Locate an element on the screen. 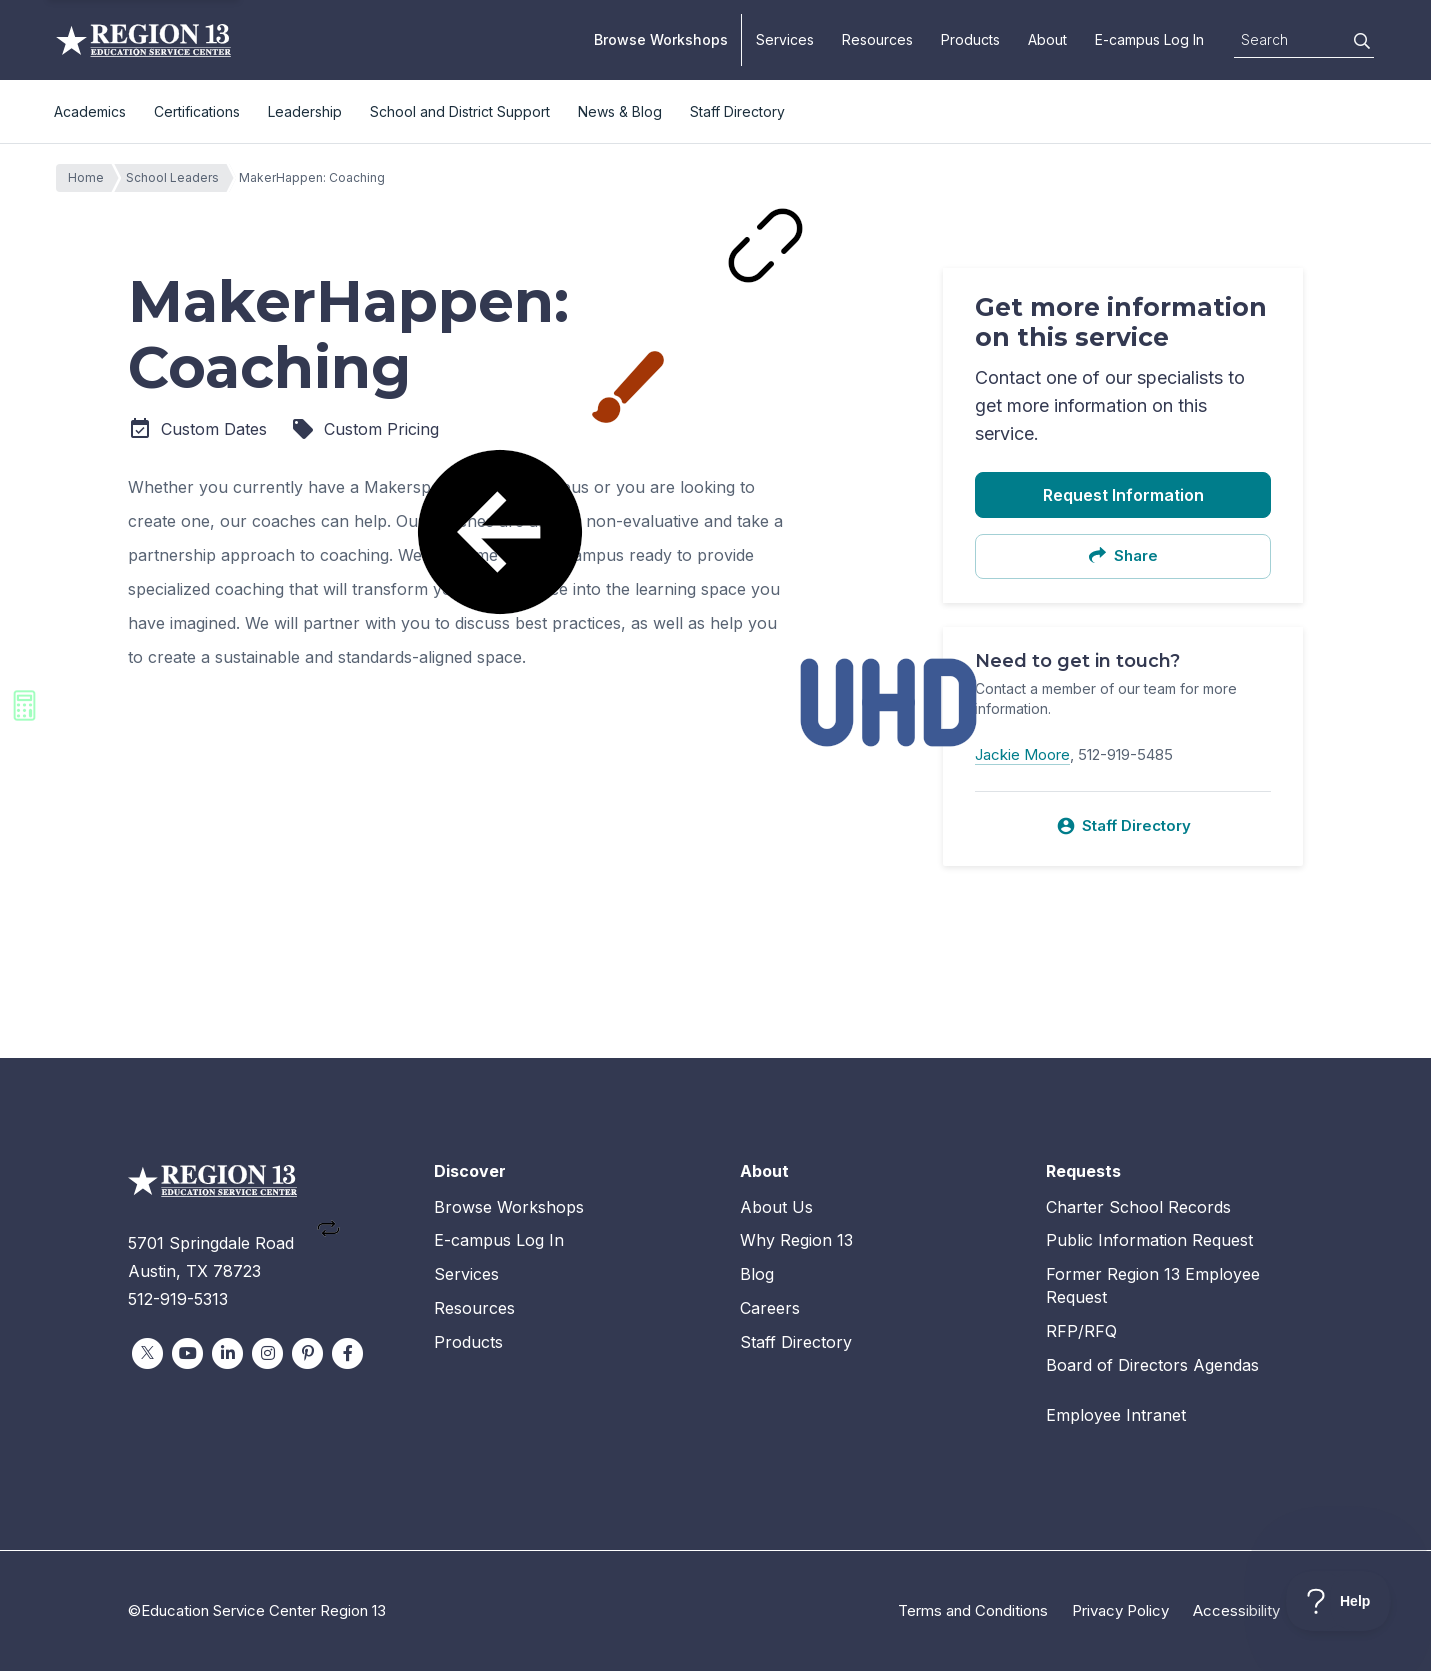 The width and height of the screenshot is (1431, 1671). unlink or disconnect a connected item is located at coordinates (765, 245).